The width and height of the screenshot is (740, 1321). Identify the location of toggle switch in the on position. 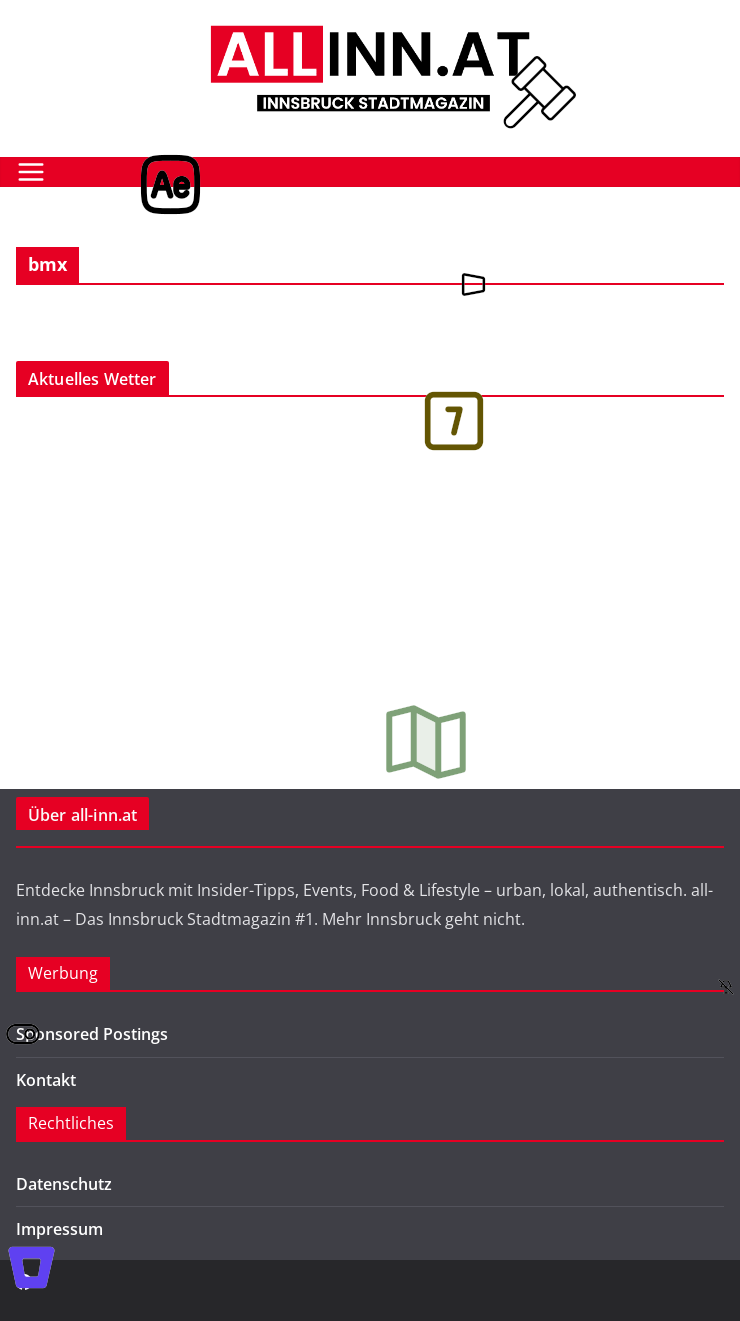
(23, 1034).